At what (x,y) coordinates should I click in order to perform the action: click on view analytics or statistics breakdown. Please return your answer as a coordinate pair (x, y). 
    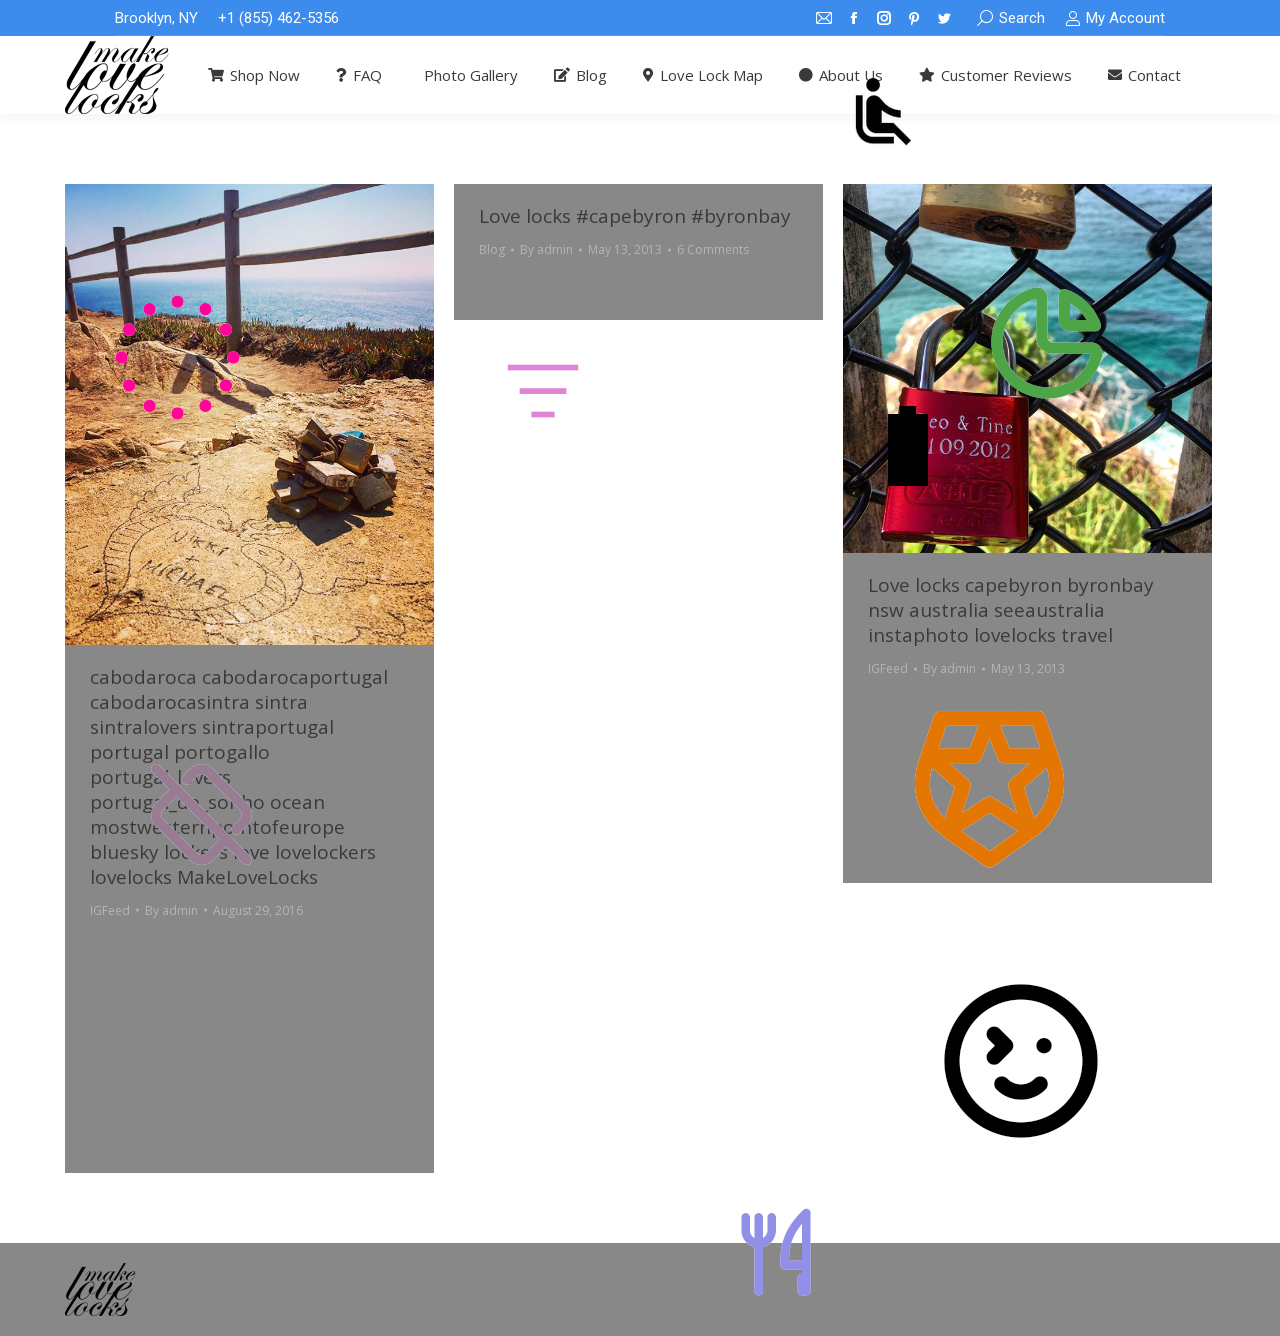
    Looking at the image, I should click on (1047, 342).